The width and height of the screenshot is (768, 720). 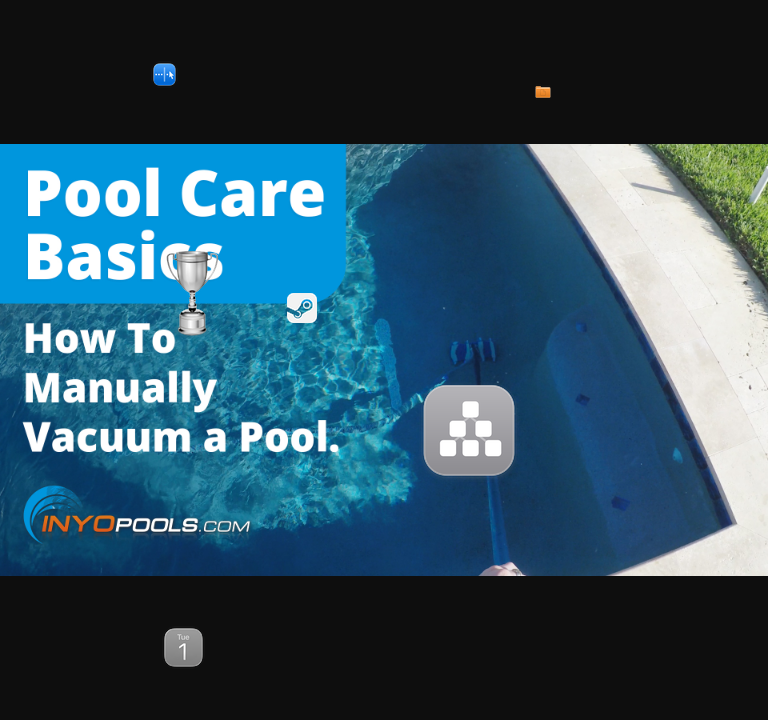 What do you see at coordinates (469, 432) in the screenshot?
I see `view connected devices hierarchy` at bounding box center [469, 432].